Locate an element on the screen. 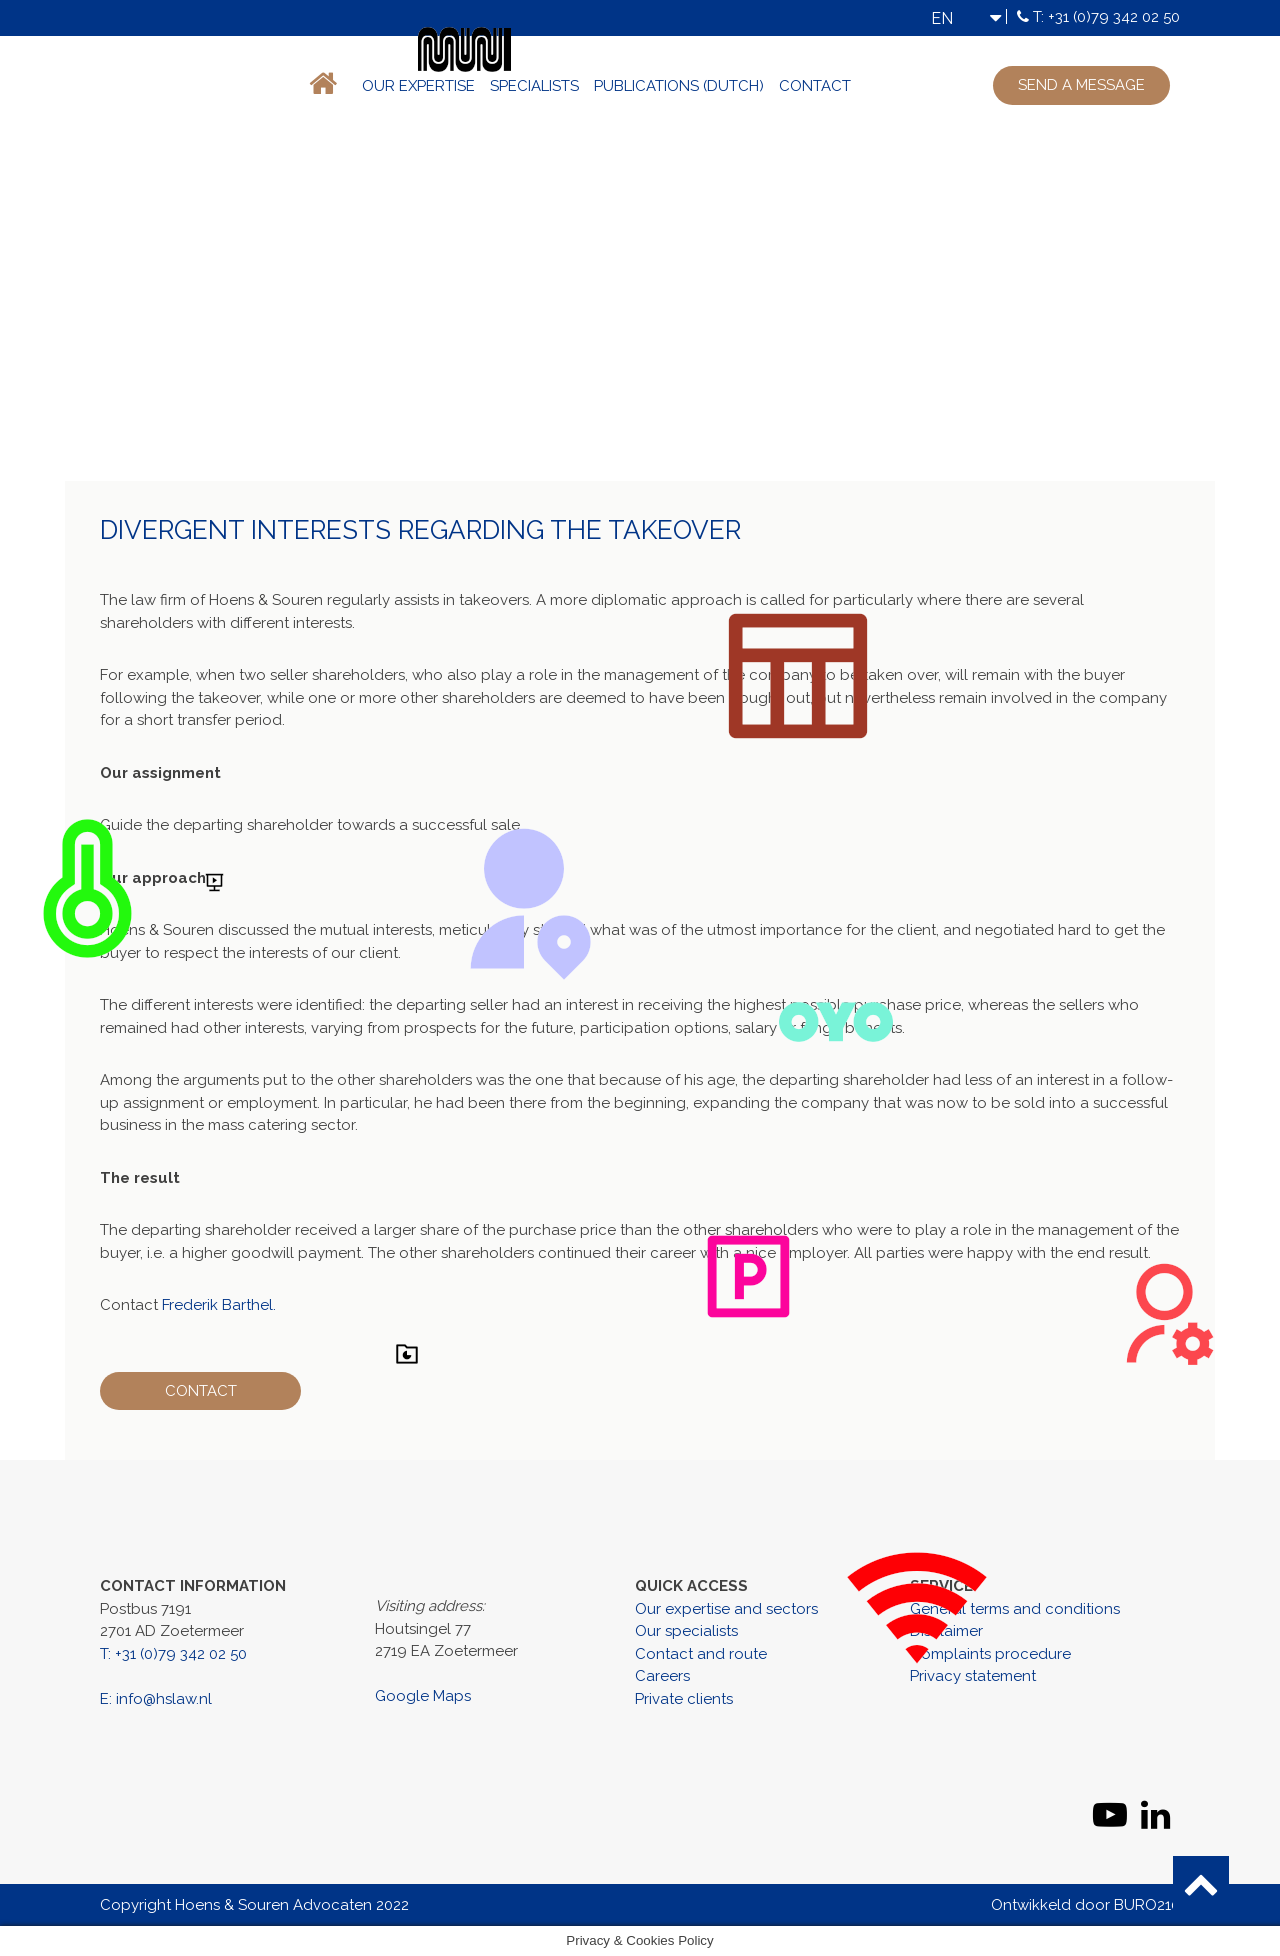  access user account settings is located at coordinates (1164, 1315).